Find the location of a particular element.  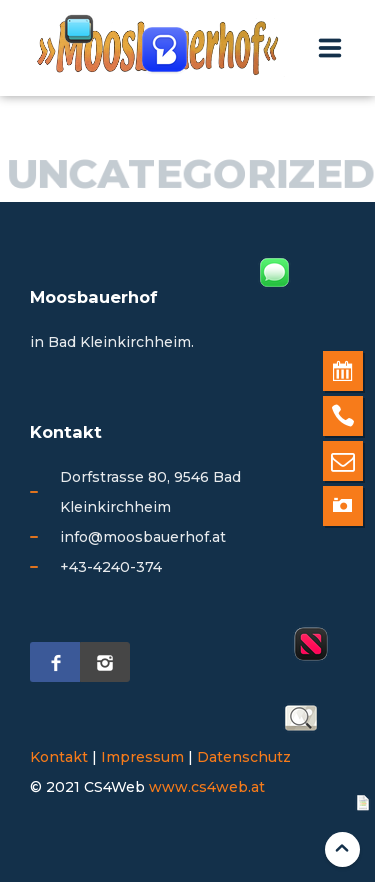

open window management settings is located at coordinates (79, 29).